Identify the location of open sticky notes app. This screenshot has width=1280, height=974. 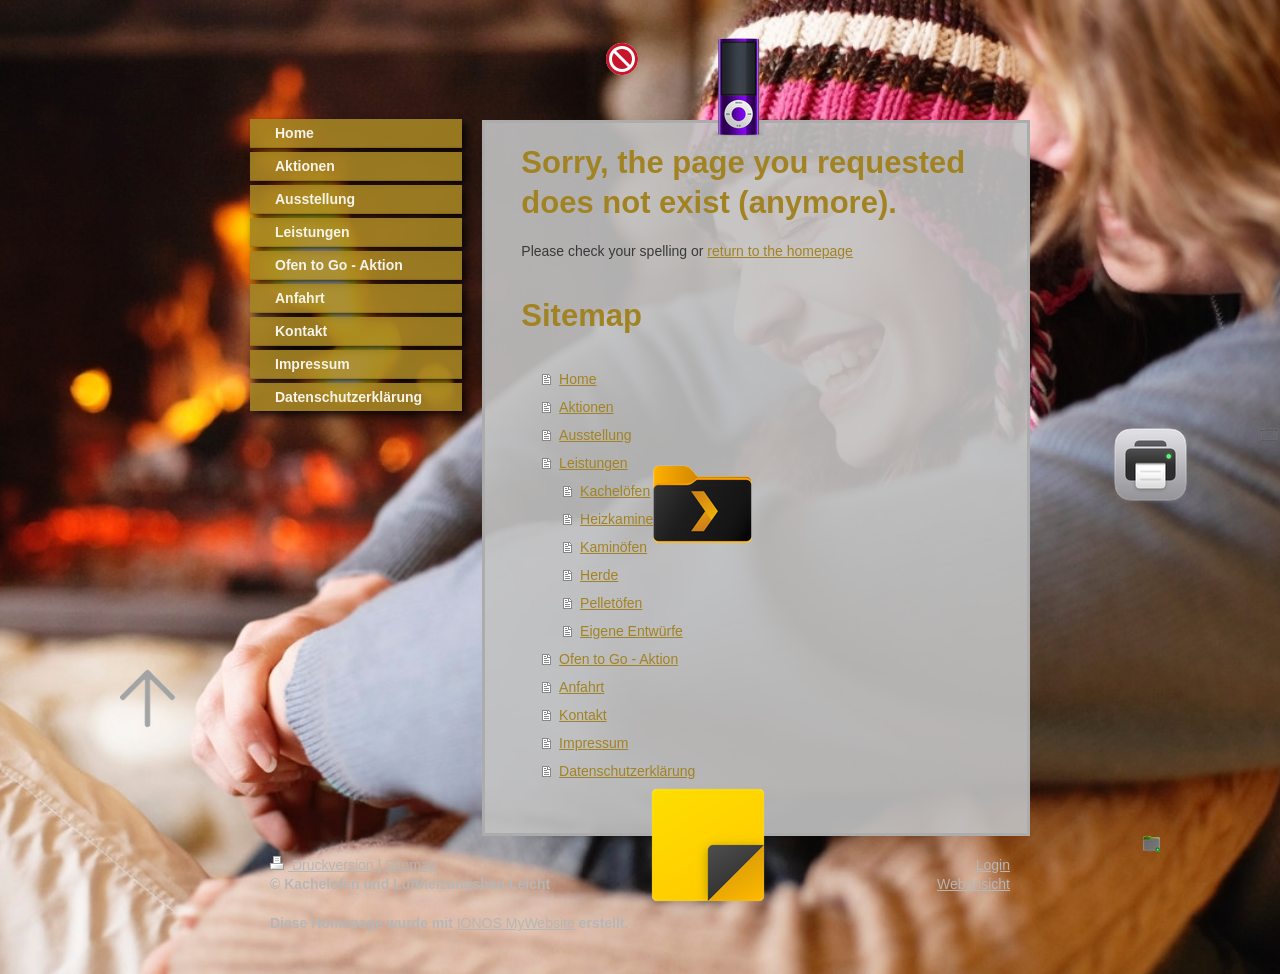
(708, 845).